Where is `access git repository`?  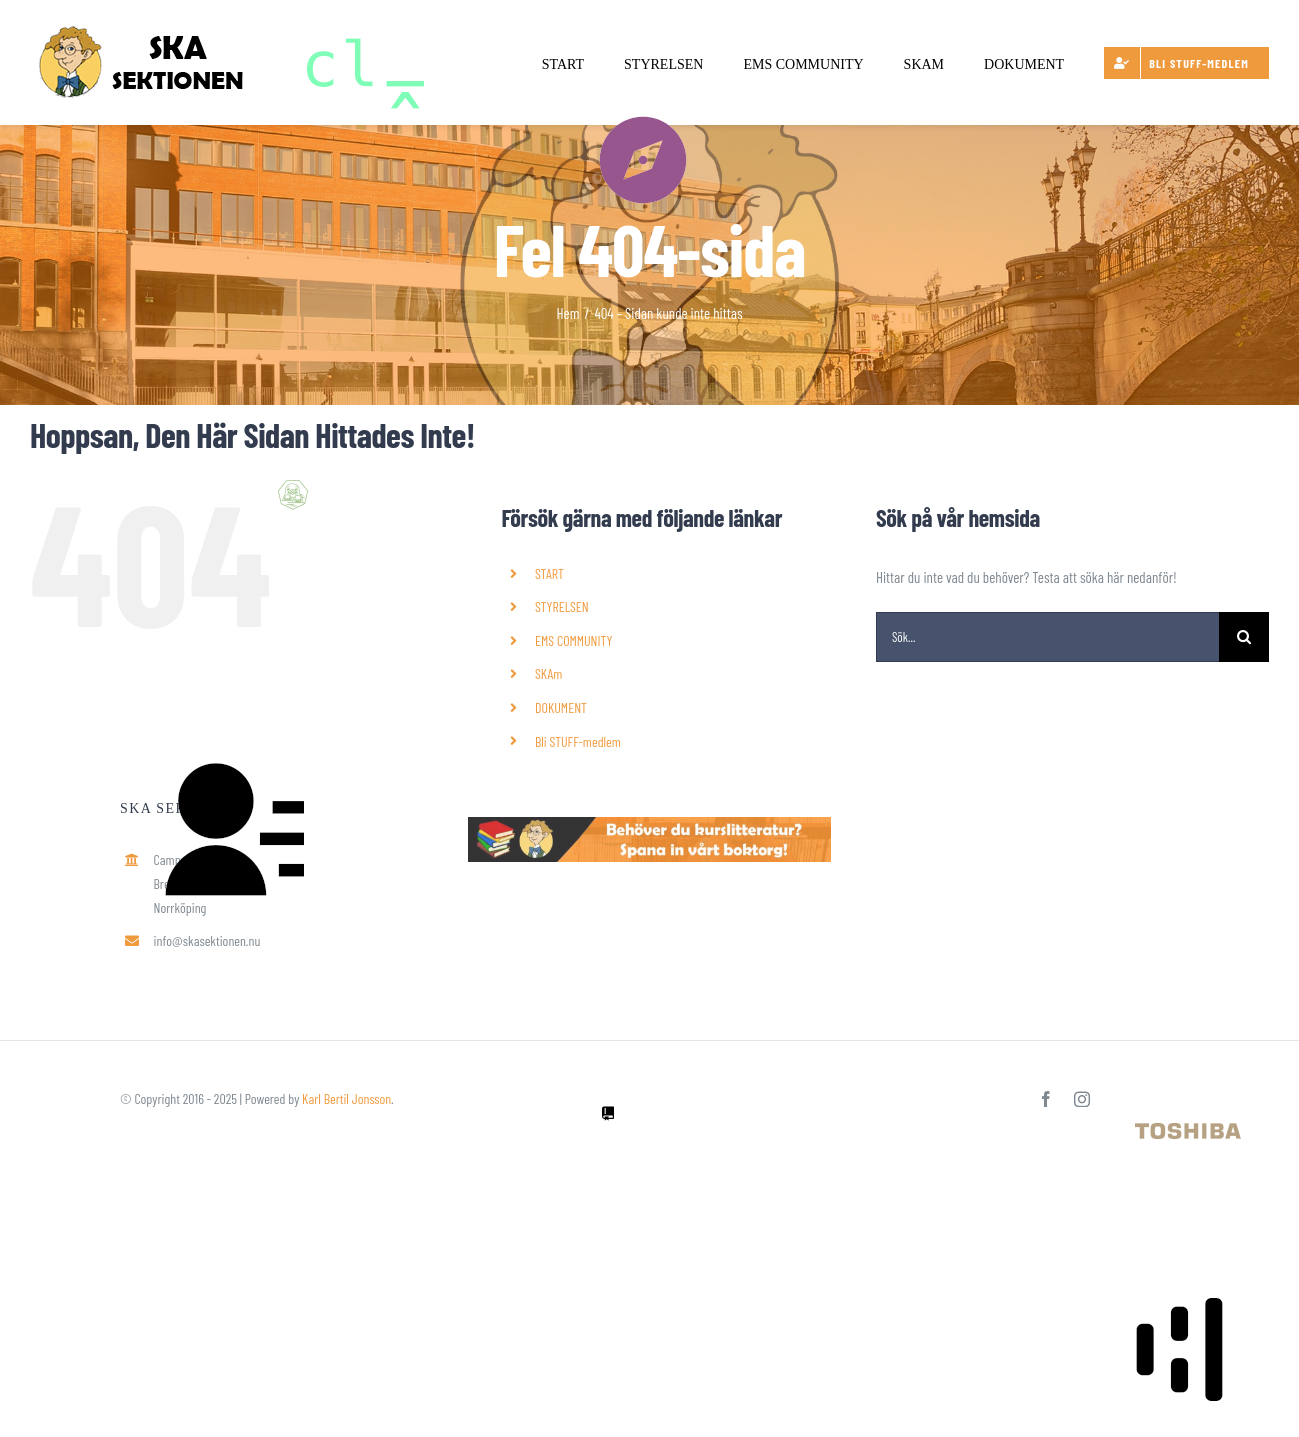
access git repository is located at coordinates (608, 1113).